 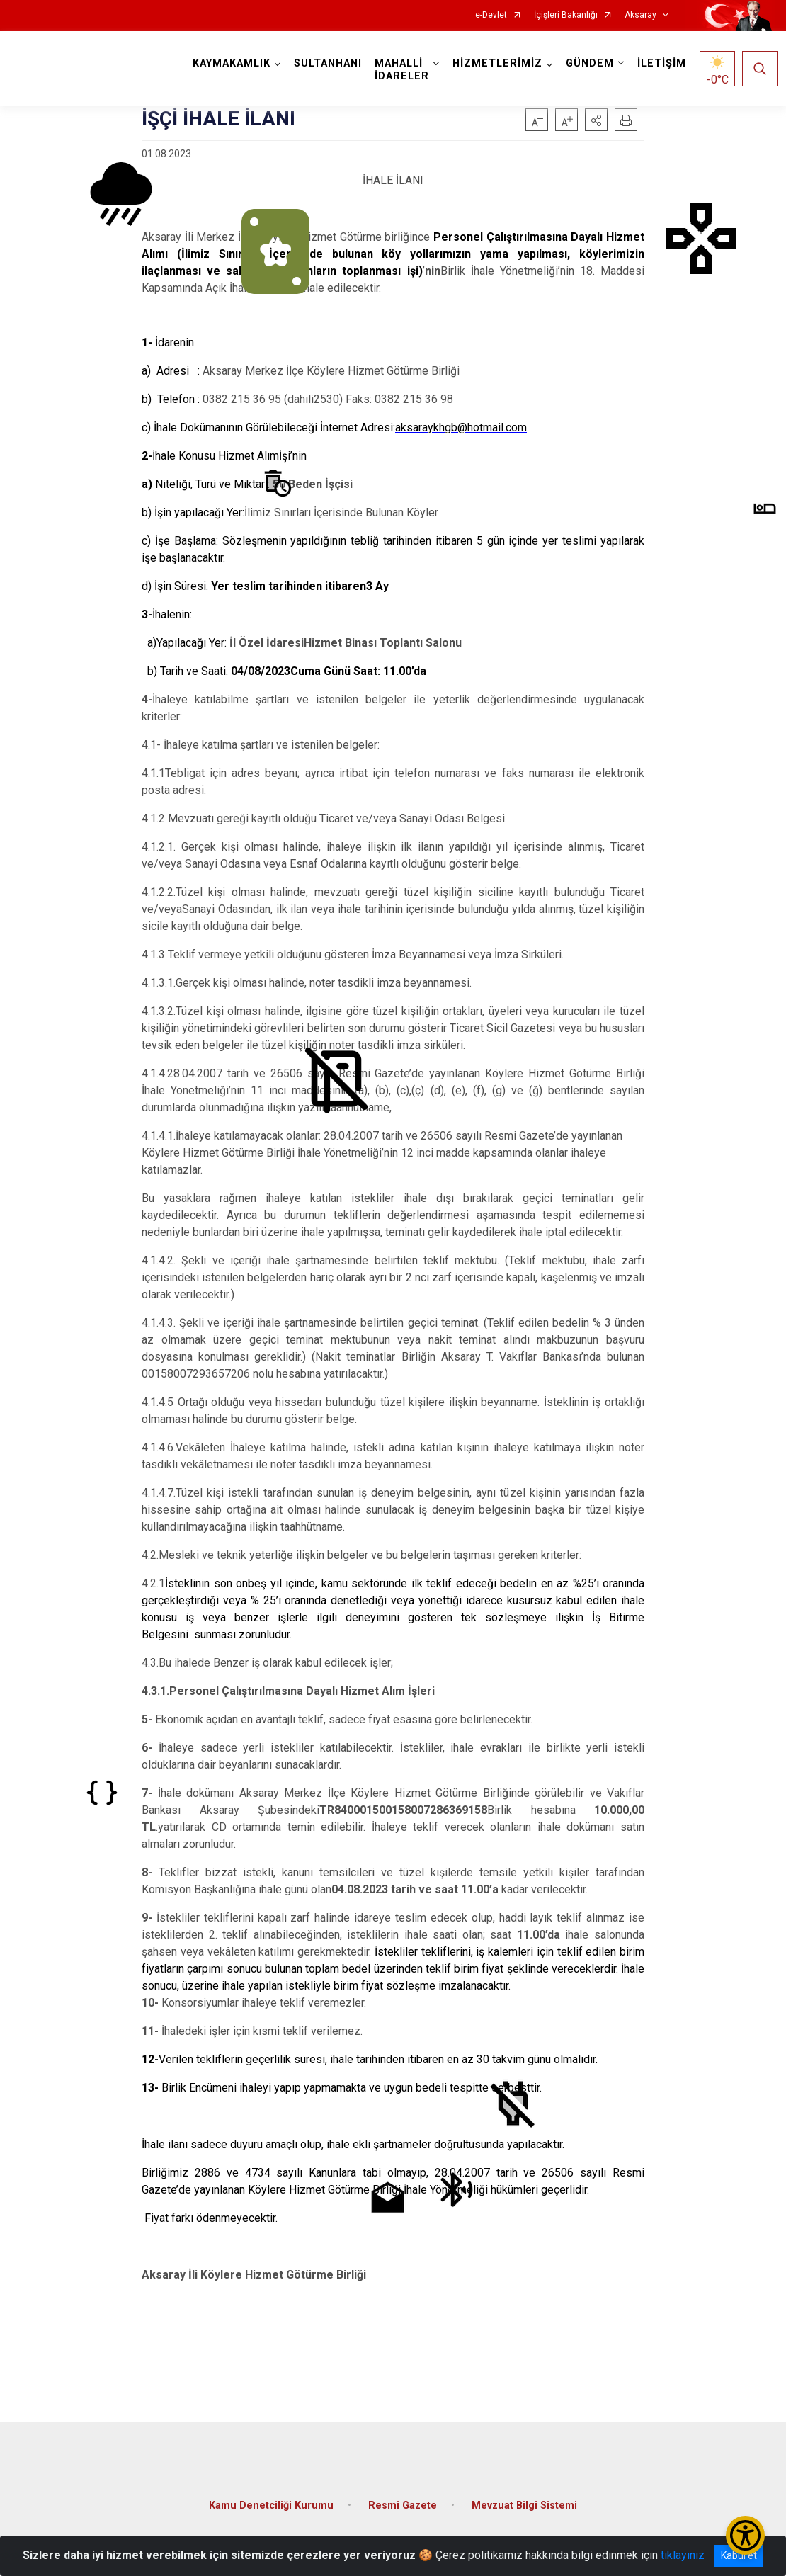 What do you see at coordinates (387, 2199) in the screenshot?
I see `view drafts folder` at bounding box center [387, 2199].